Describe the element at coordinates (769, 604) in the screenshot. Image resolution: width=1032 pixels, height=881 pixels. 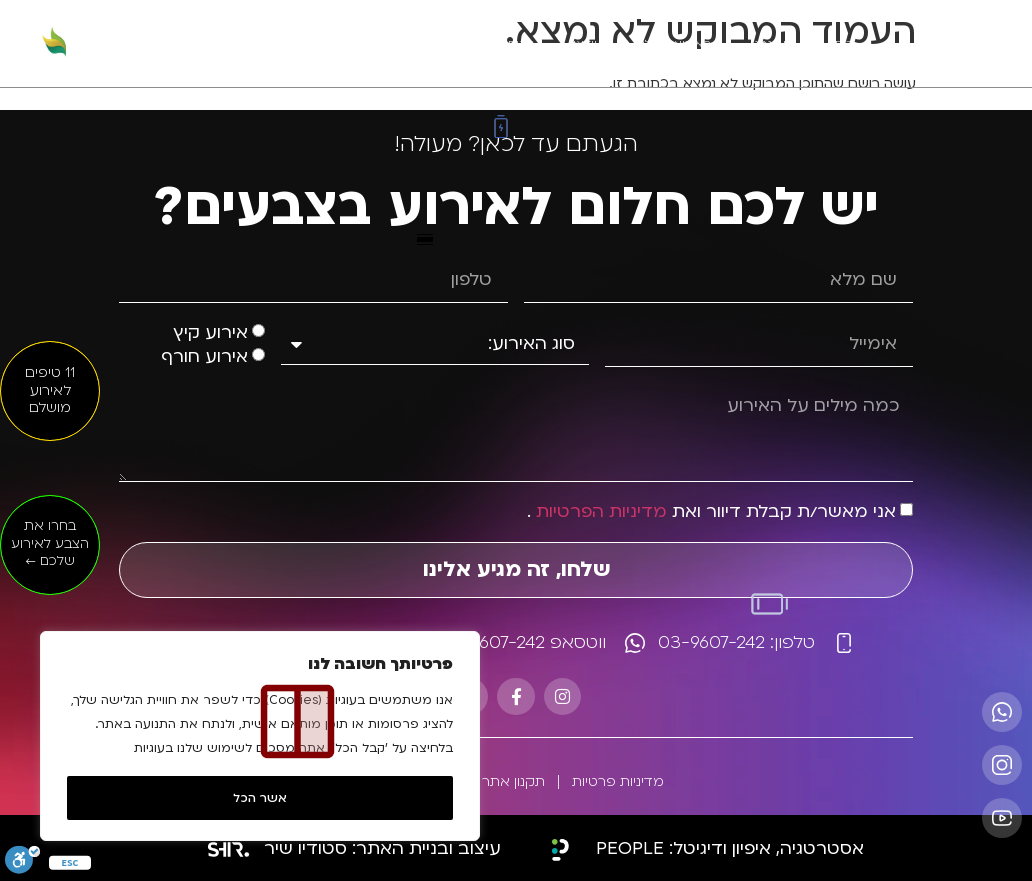
I see `indicates low battery level` at that location.